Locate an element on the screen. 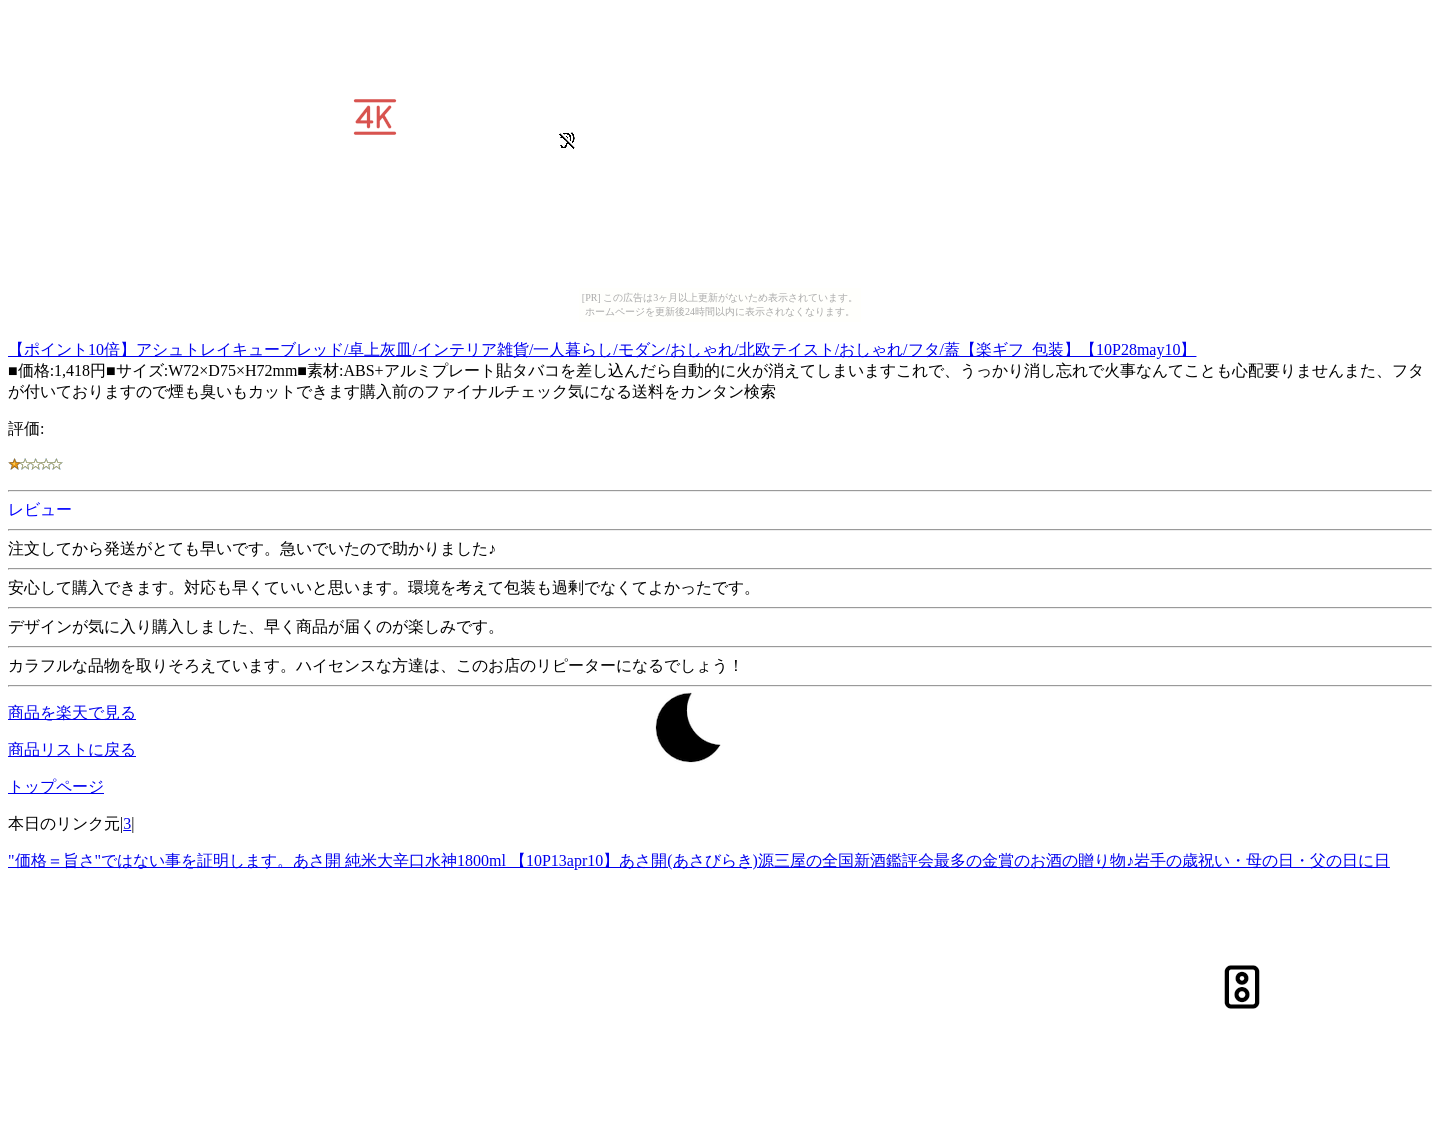 Image resolution: width=1440 pixels, height=1146 pixels. indicates hearing accessibility features are disabled is located at coordinates (567, 140).